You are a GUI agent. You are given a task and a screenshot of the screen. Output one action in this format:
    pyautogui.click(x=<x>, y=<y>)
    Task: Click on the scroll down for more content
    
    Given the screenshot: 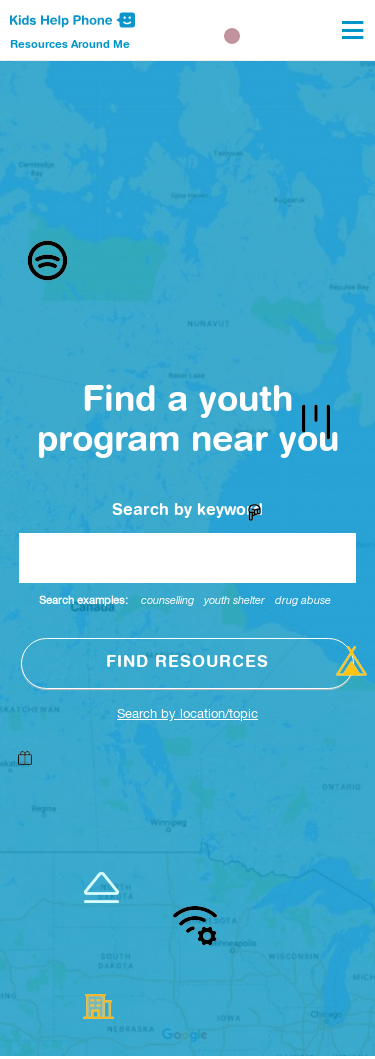 What is the action you would take?
    pyautogui.click(x=254, y=512)
    